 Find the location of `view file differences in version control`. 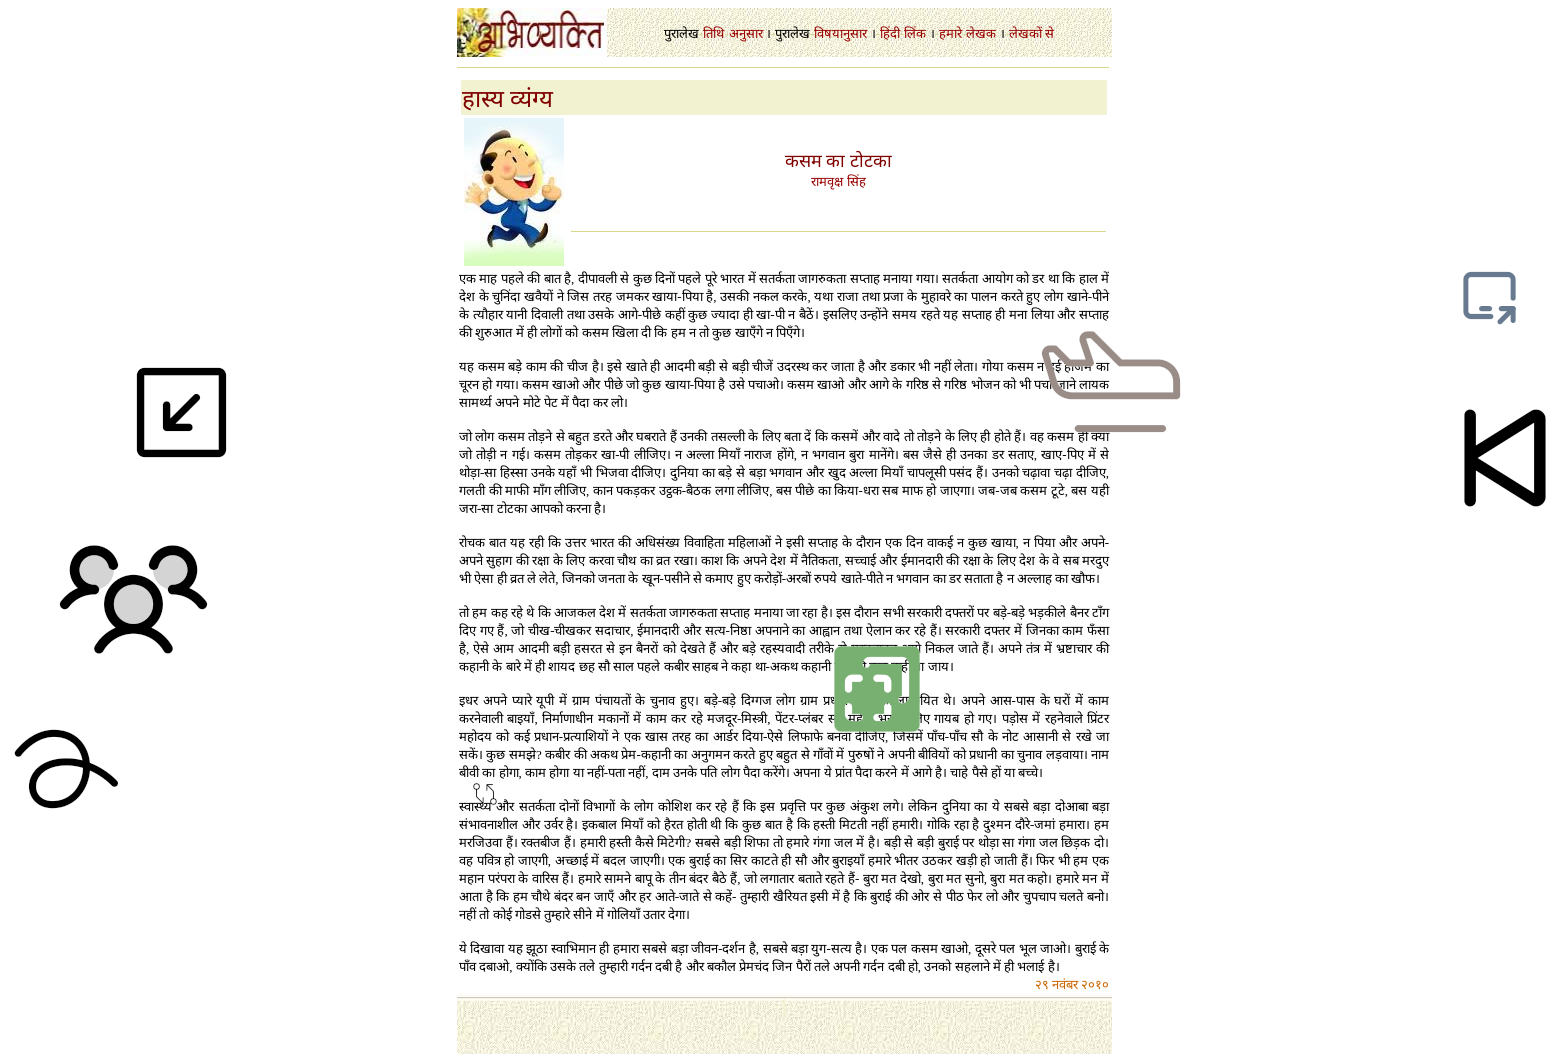

view file differences in version control is located at coordinates (485, 794).